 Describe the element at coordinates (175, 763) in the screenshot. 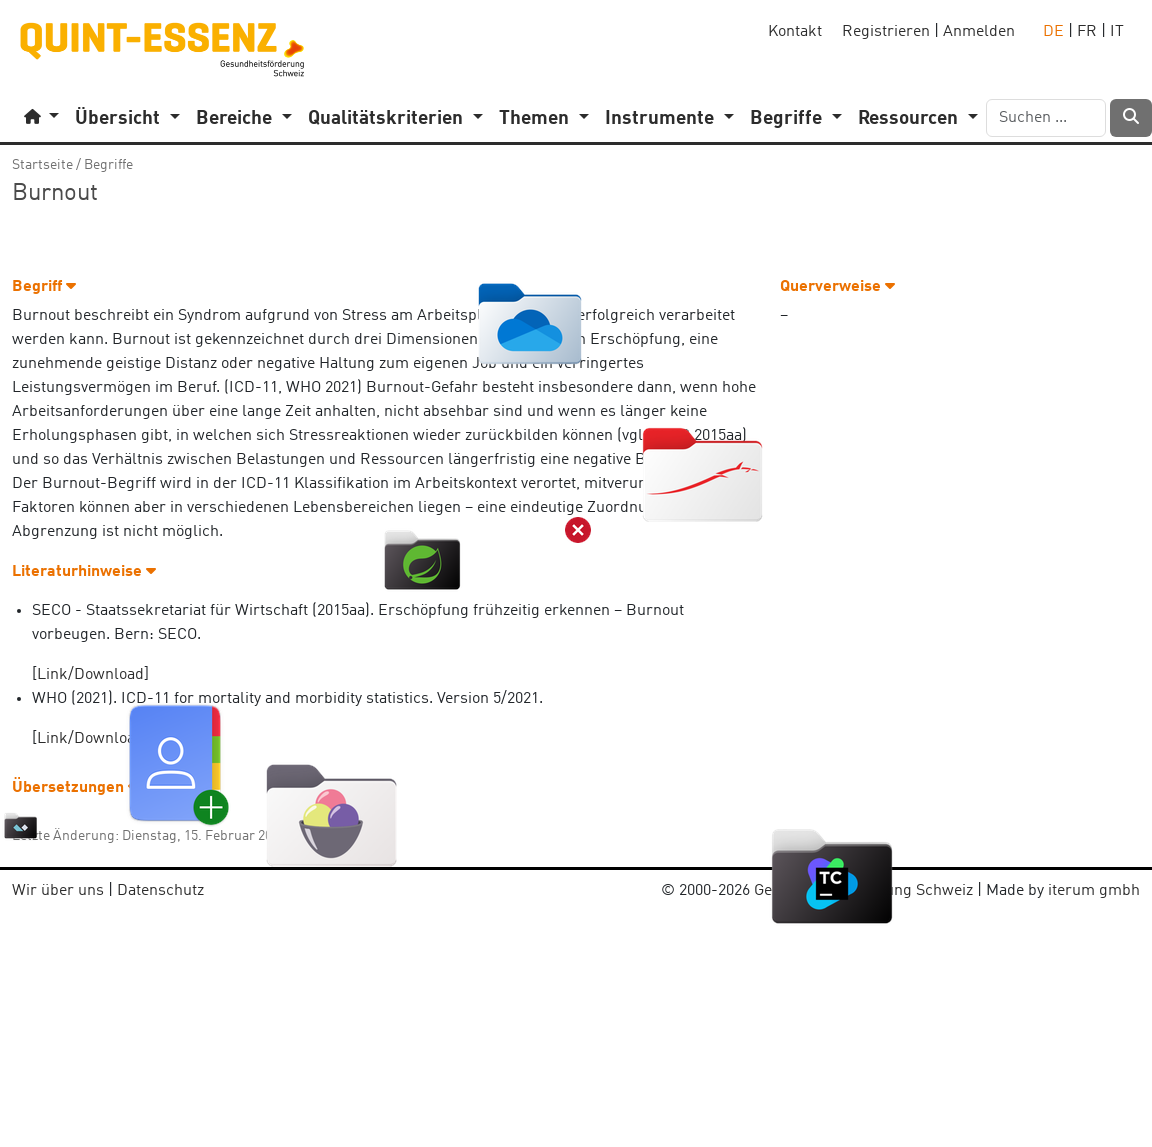

I see `add a new contact` at that location.